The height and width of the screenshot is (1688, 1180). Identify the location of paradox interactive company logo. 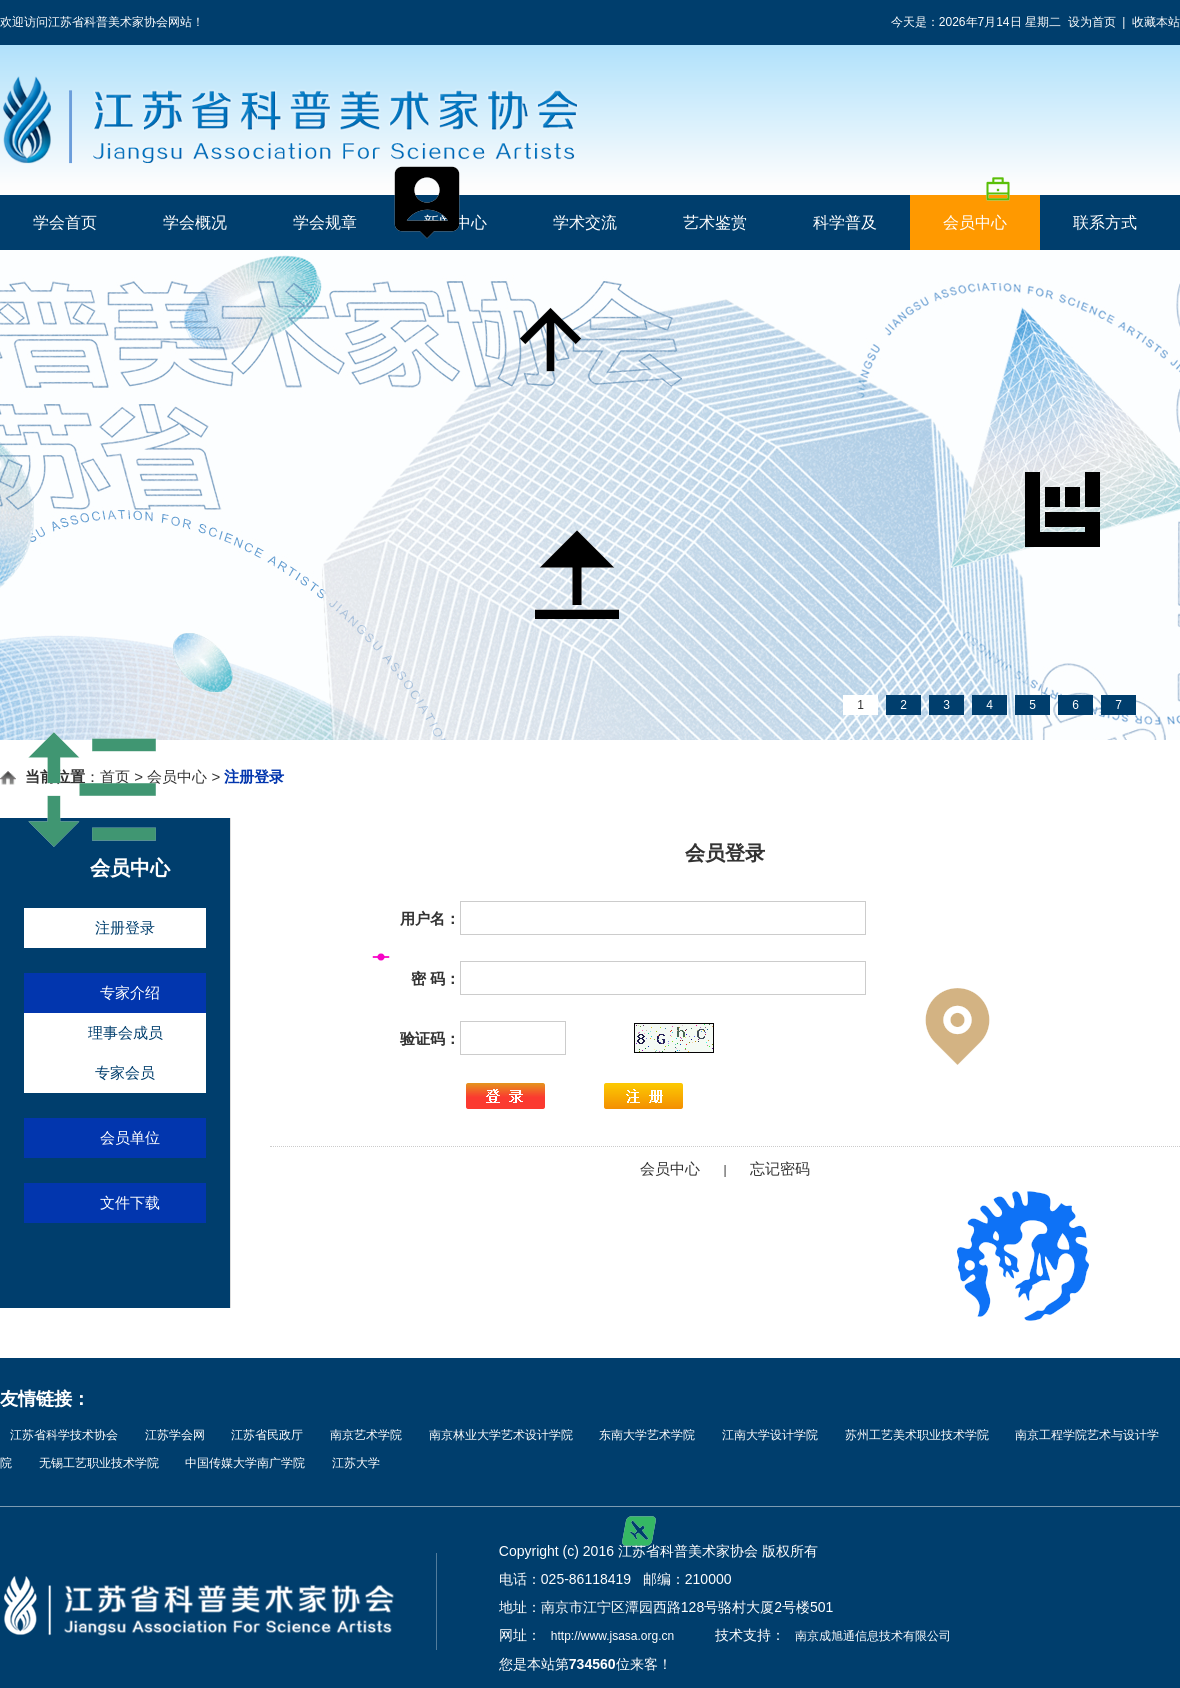
(1023, 1256).